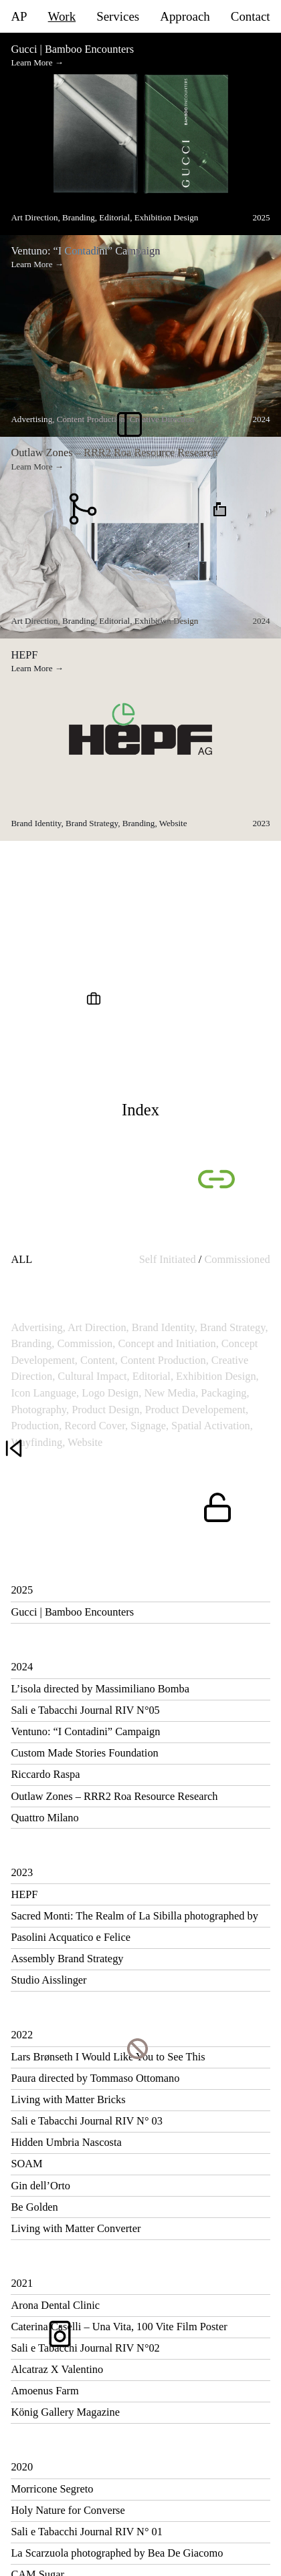 This screenshot has height=2576, width=281. Describe the element at coordinates (94, 998) in the screenshot. I see `access work or business documents` at that location.